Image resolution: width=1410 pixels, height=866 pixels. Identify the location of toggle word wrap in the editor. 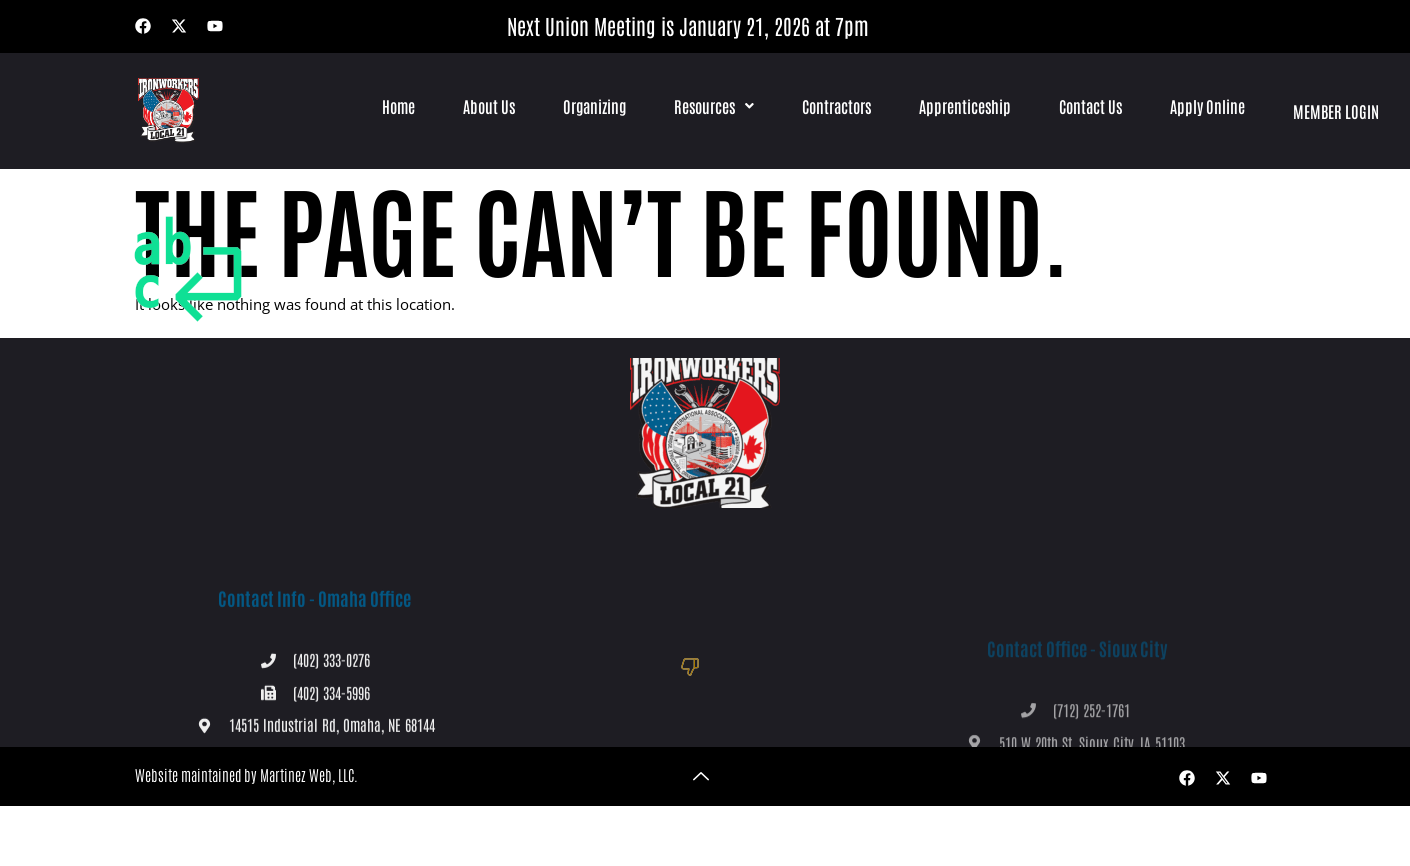
(188, 270).